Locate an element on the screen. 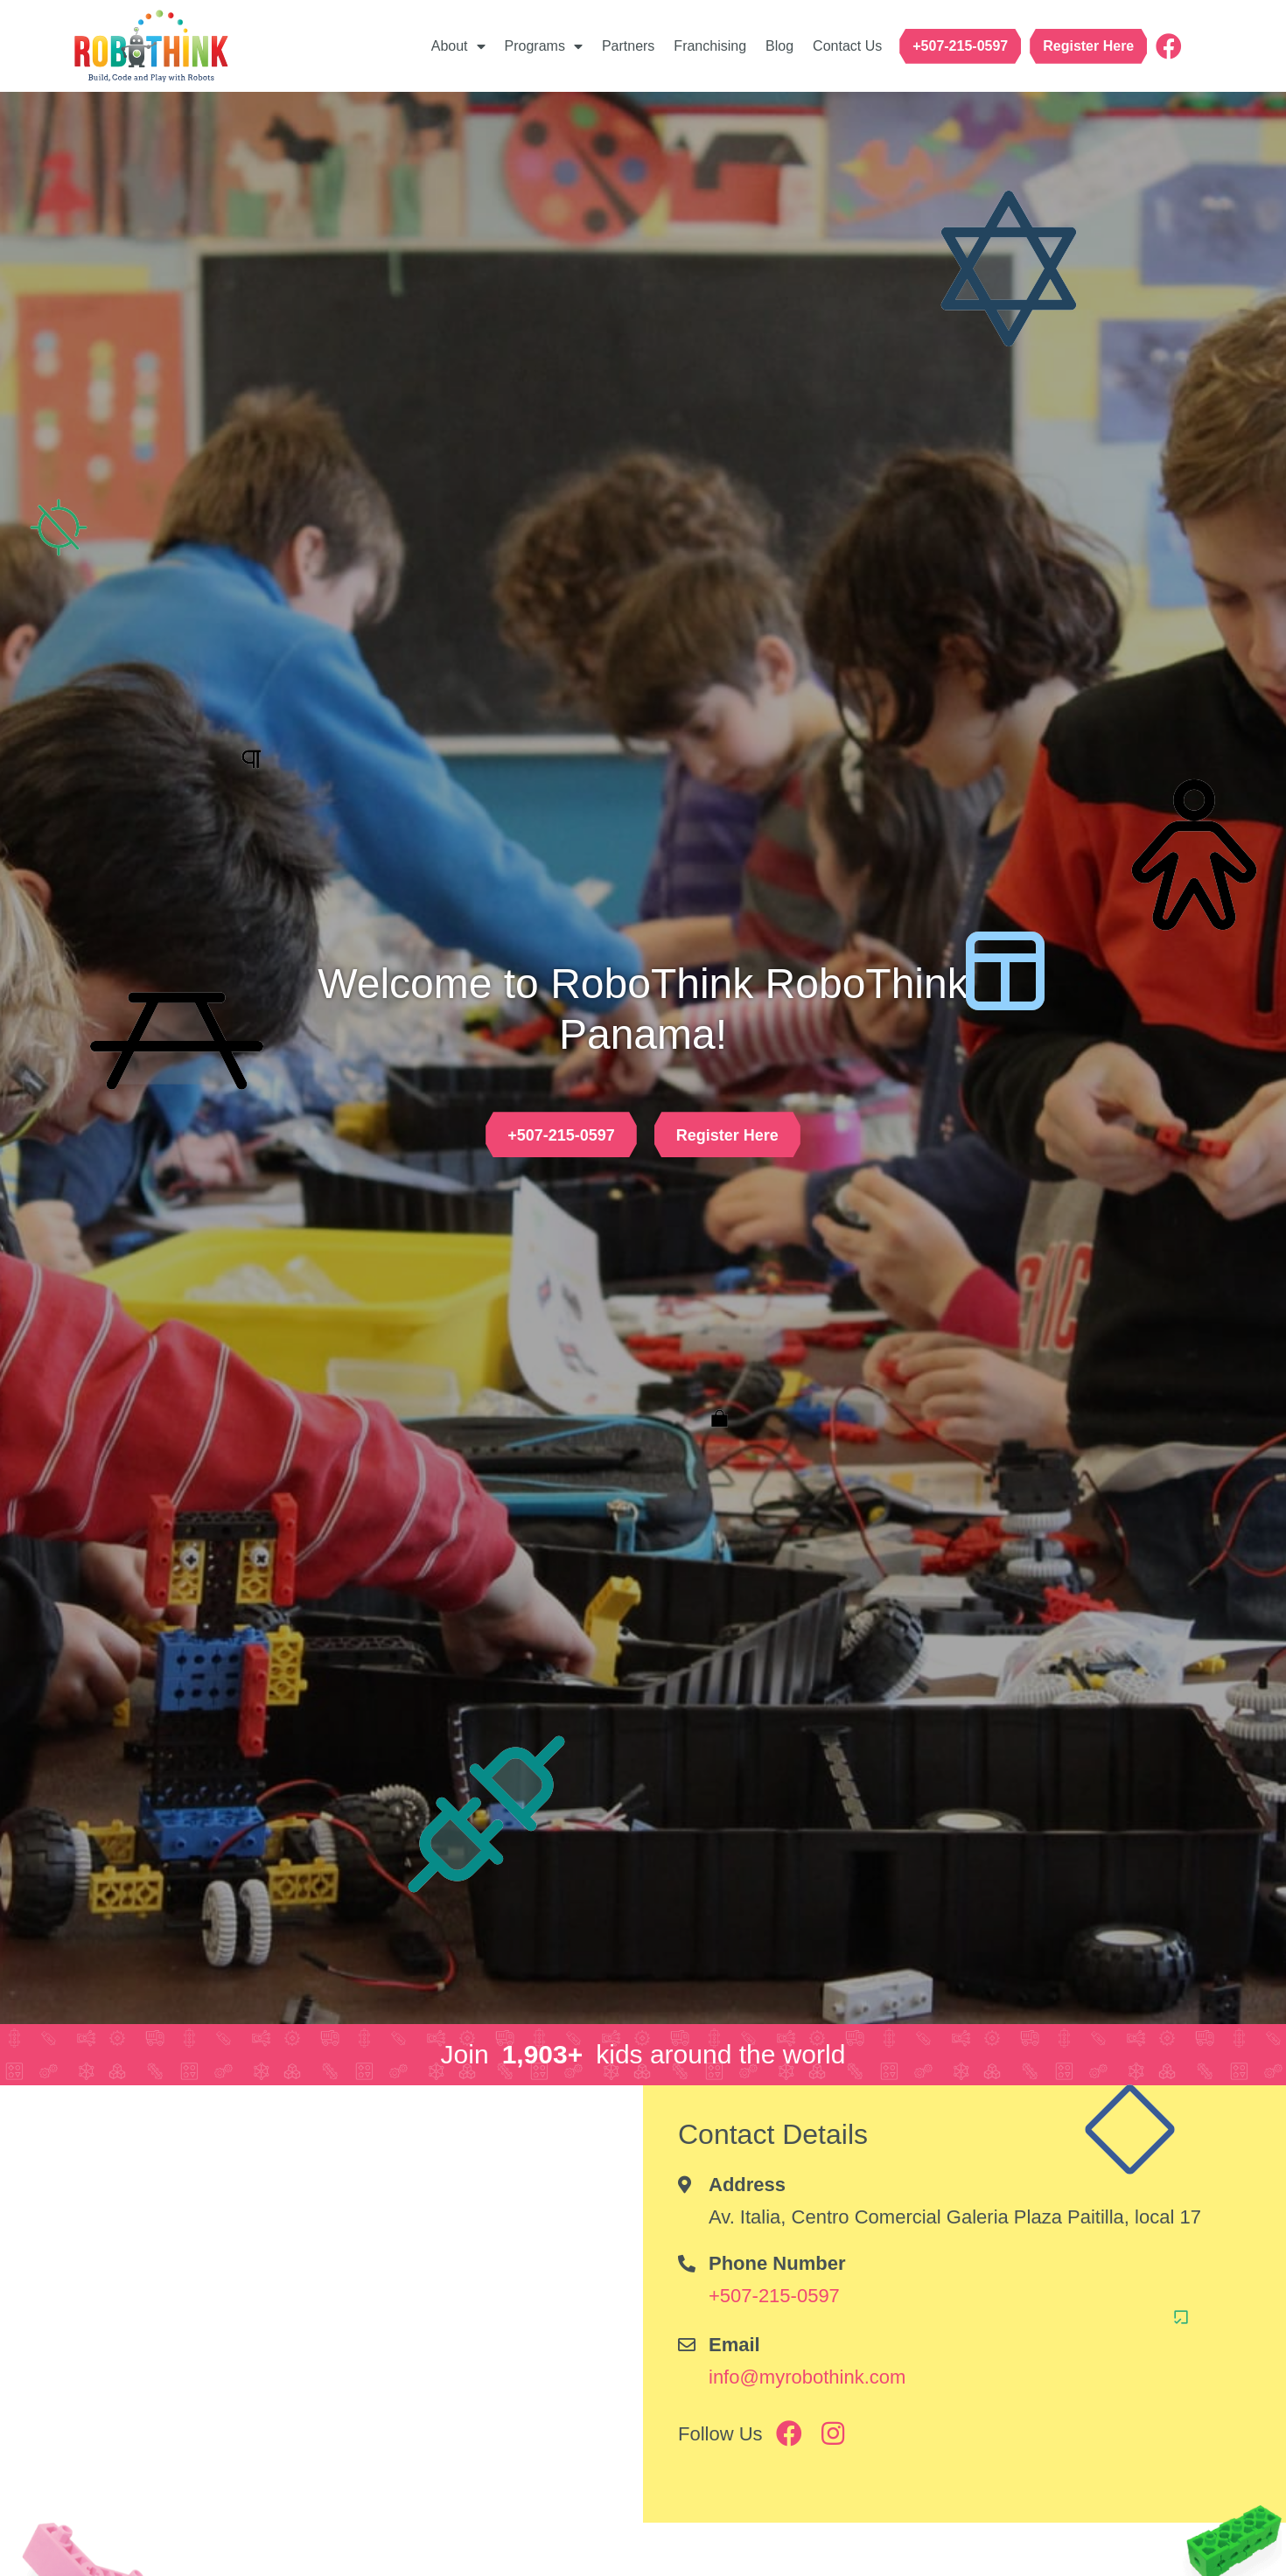 The width and height of the screenshot is (1286, 2576). connect or manage device connections is located at coordinates (486, 1814).